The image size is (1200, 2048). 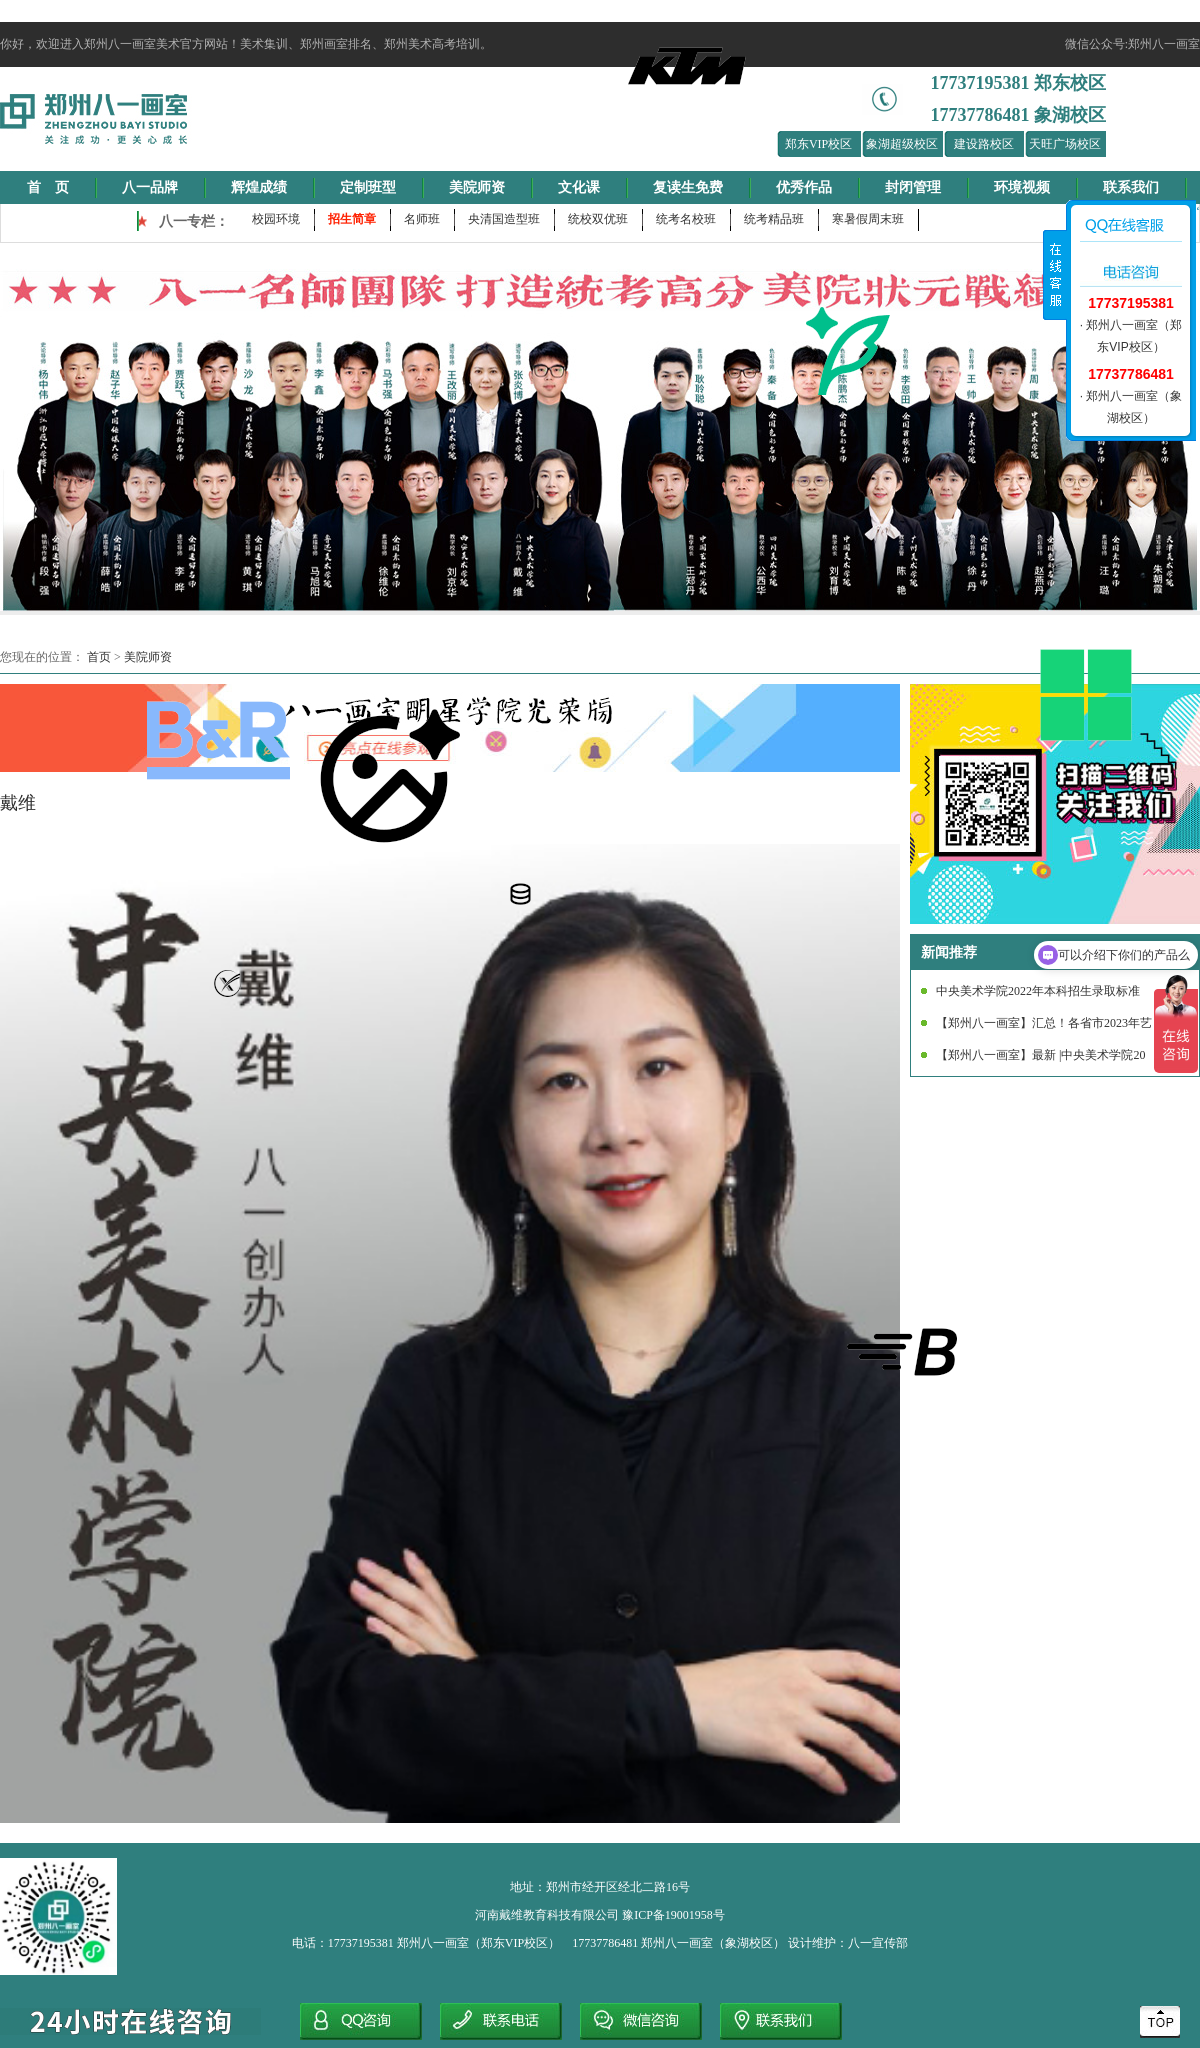 What do you see at coordinates (1086, 695) in the screenshot?
I see `microsoft brand logo` at bounding box center [1086, 695].